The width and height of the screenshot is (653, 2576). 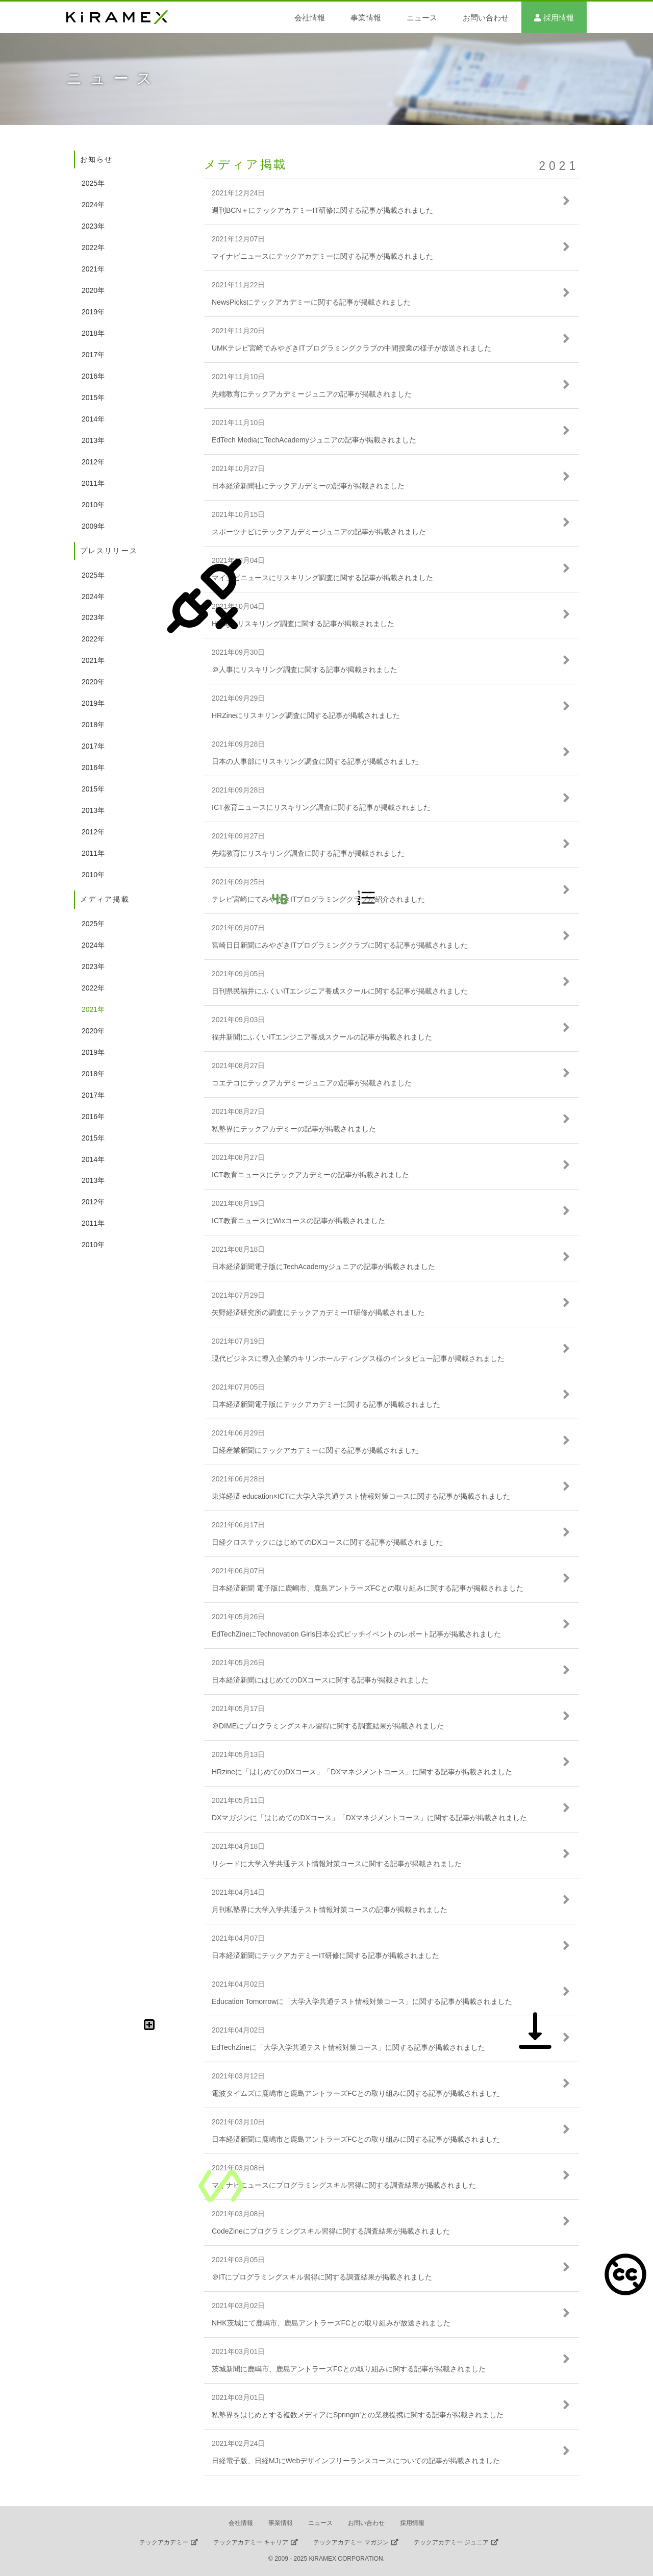 I want to click on indicates content is not available under creative commons license, so click(x=625, y=2274).